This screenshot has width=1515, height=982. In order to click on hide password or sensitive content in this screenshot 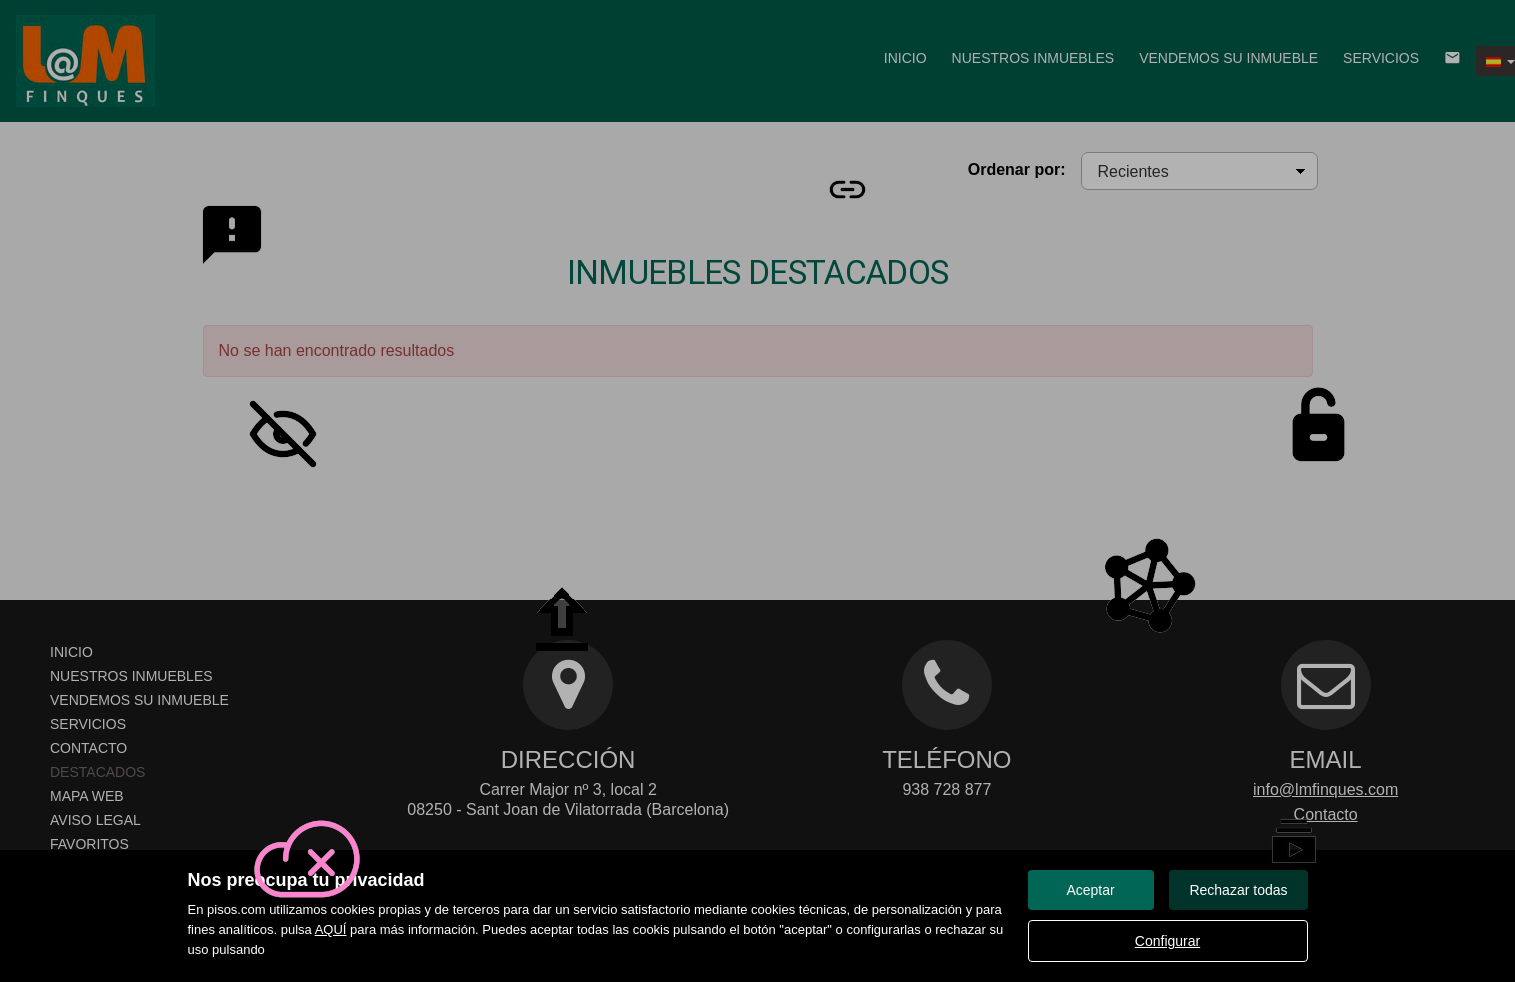, I will do `click(283, 434)`.